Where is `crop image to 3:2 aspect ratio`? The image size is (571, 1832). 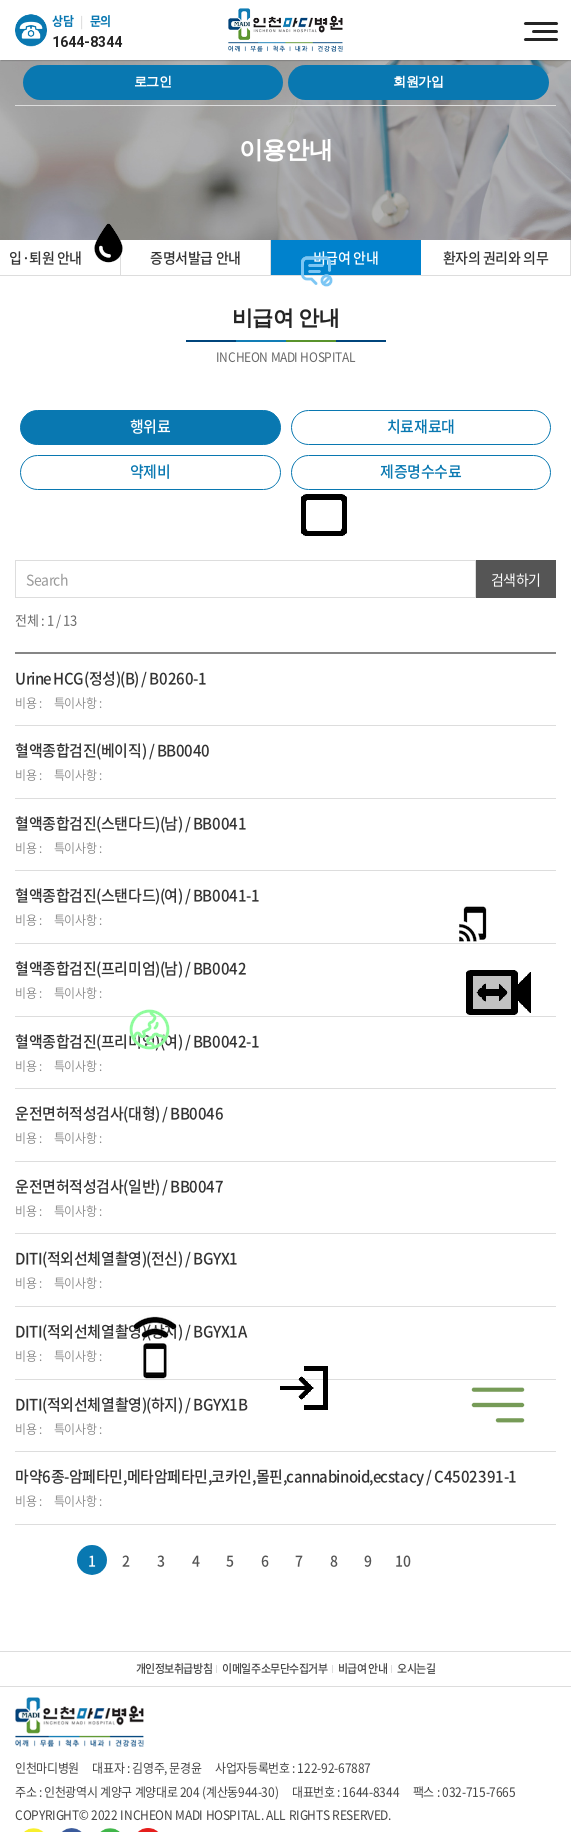
crop image to 3:2 aspect ratio is located at coordinates (324, 515).